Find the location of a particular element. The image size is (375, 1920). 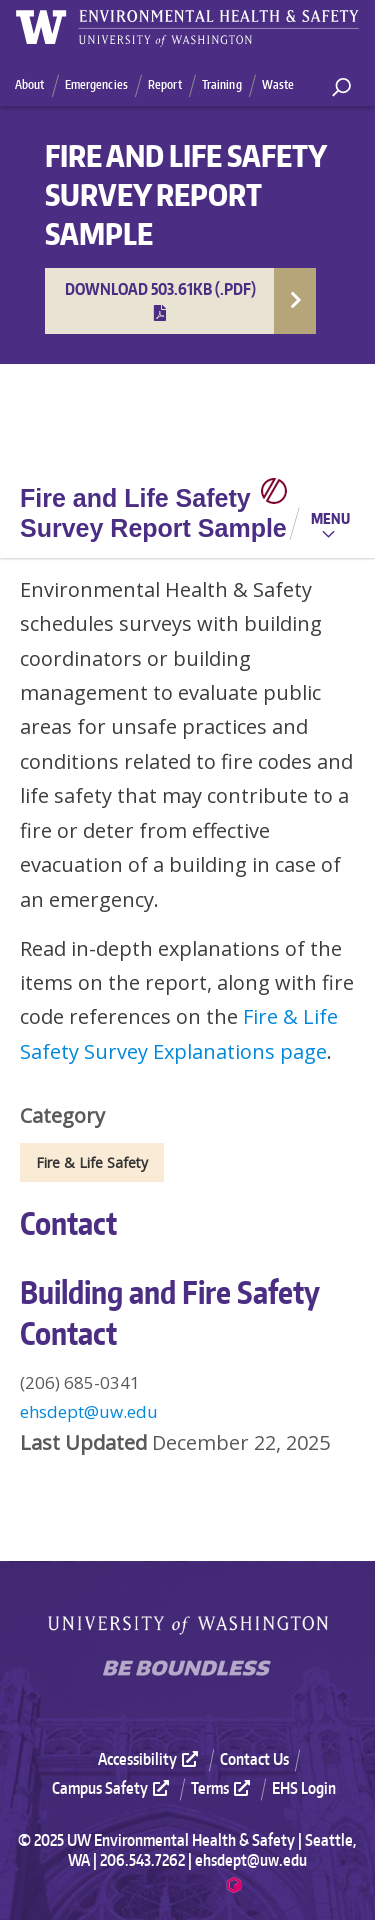

odin programming language logo is located at coordinates (274, 491).